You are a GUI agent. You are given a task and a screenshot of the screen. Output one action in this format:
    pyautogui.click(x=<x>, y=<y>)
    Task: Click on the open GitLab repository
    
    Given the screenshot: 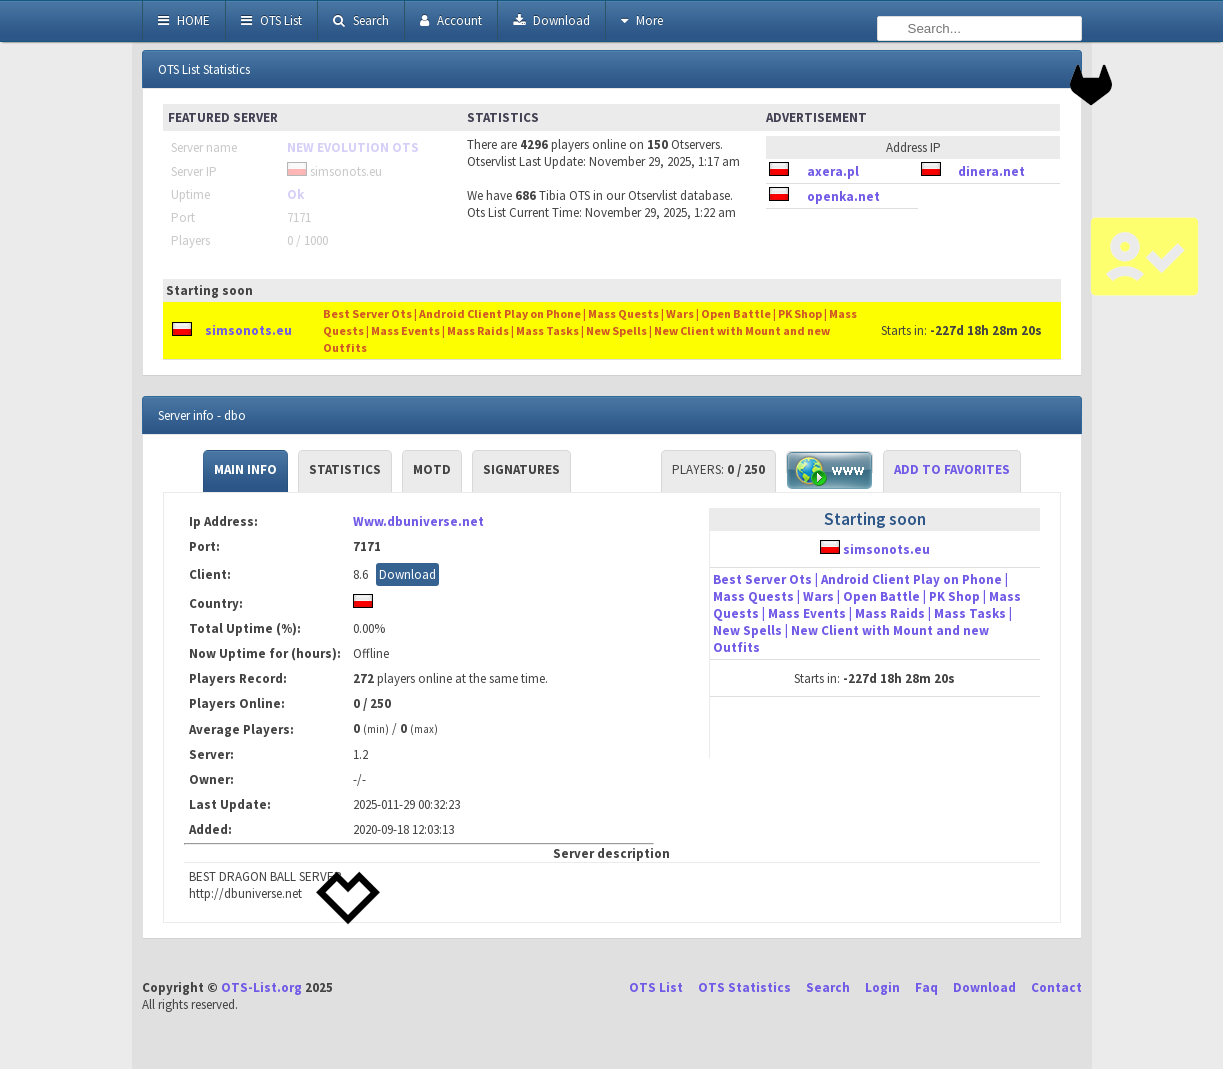 What is the action you would take?
    pyautogui.click(x=1091, y=85)
    